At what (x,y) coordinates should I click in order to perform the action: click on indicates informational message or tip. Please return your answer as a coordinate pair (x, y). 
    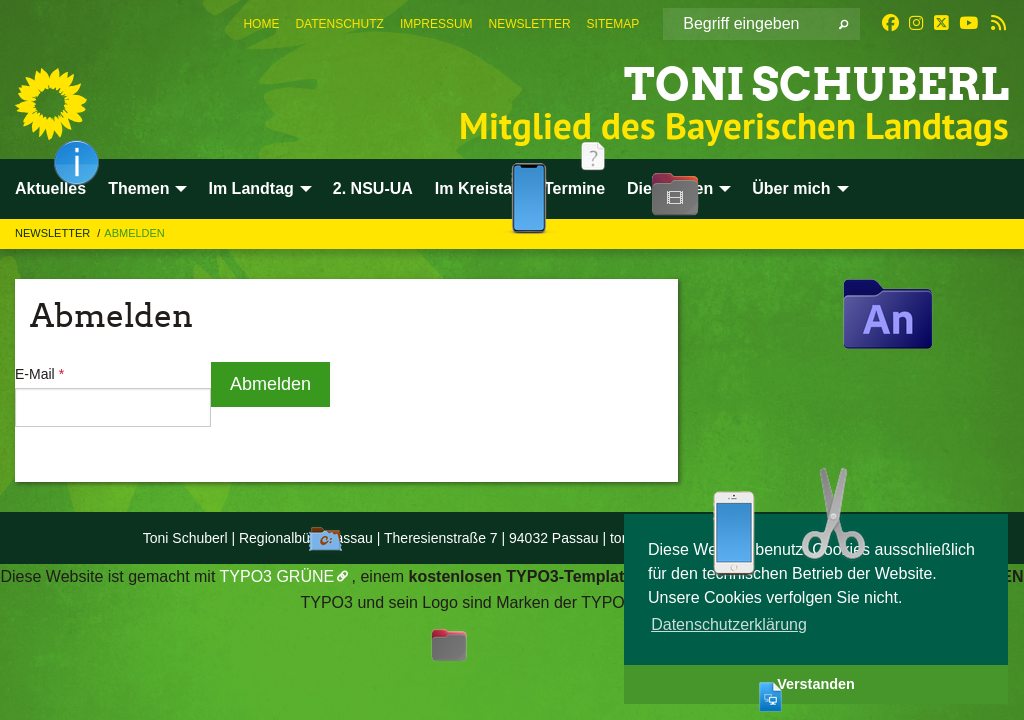
    Looking at the image, I should click on (76, 162).